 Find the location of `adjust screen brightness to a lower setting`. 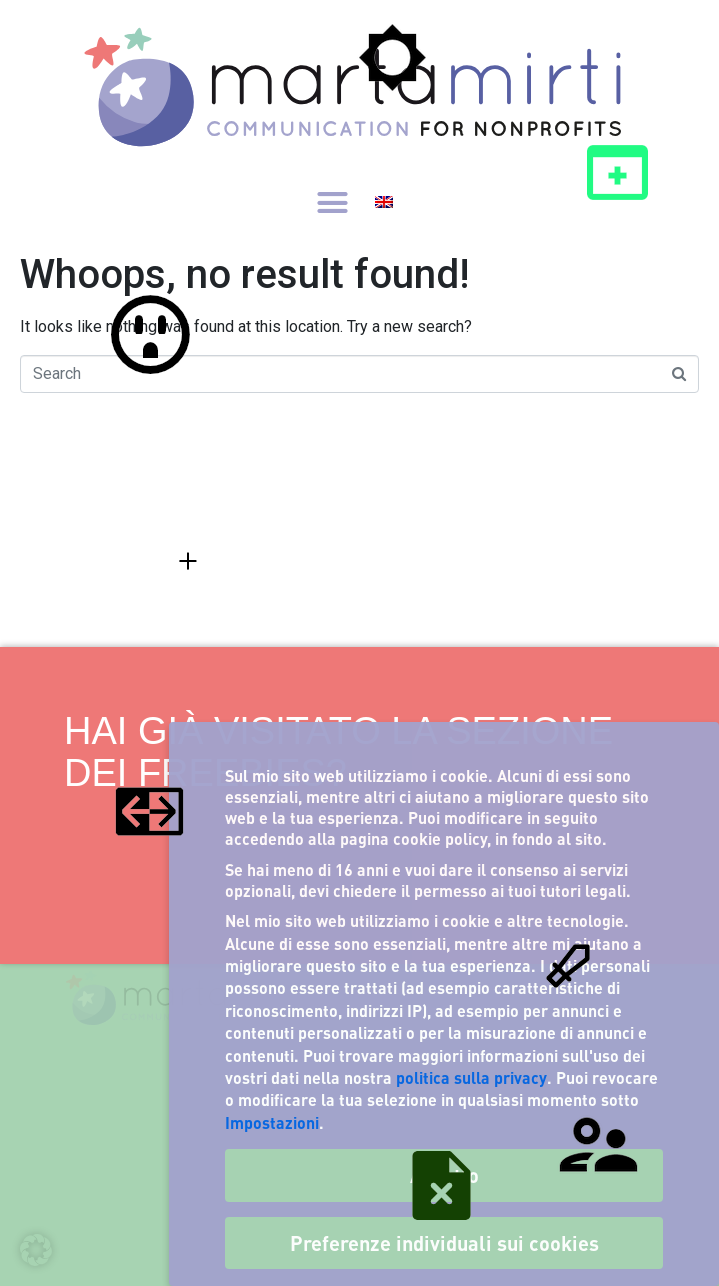

adjust screen brightness to a lower setting is located at coordinates (392, 57).